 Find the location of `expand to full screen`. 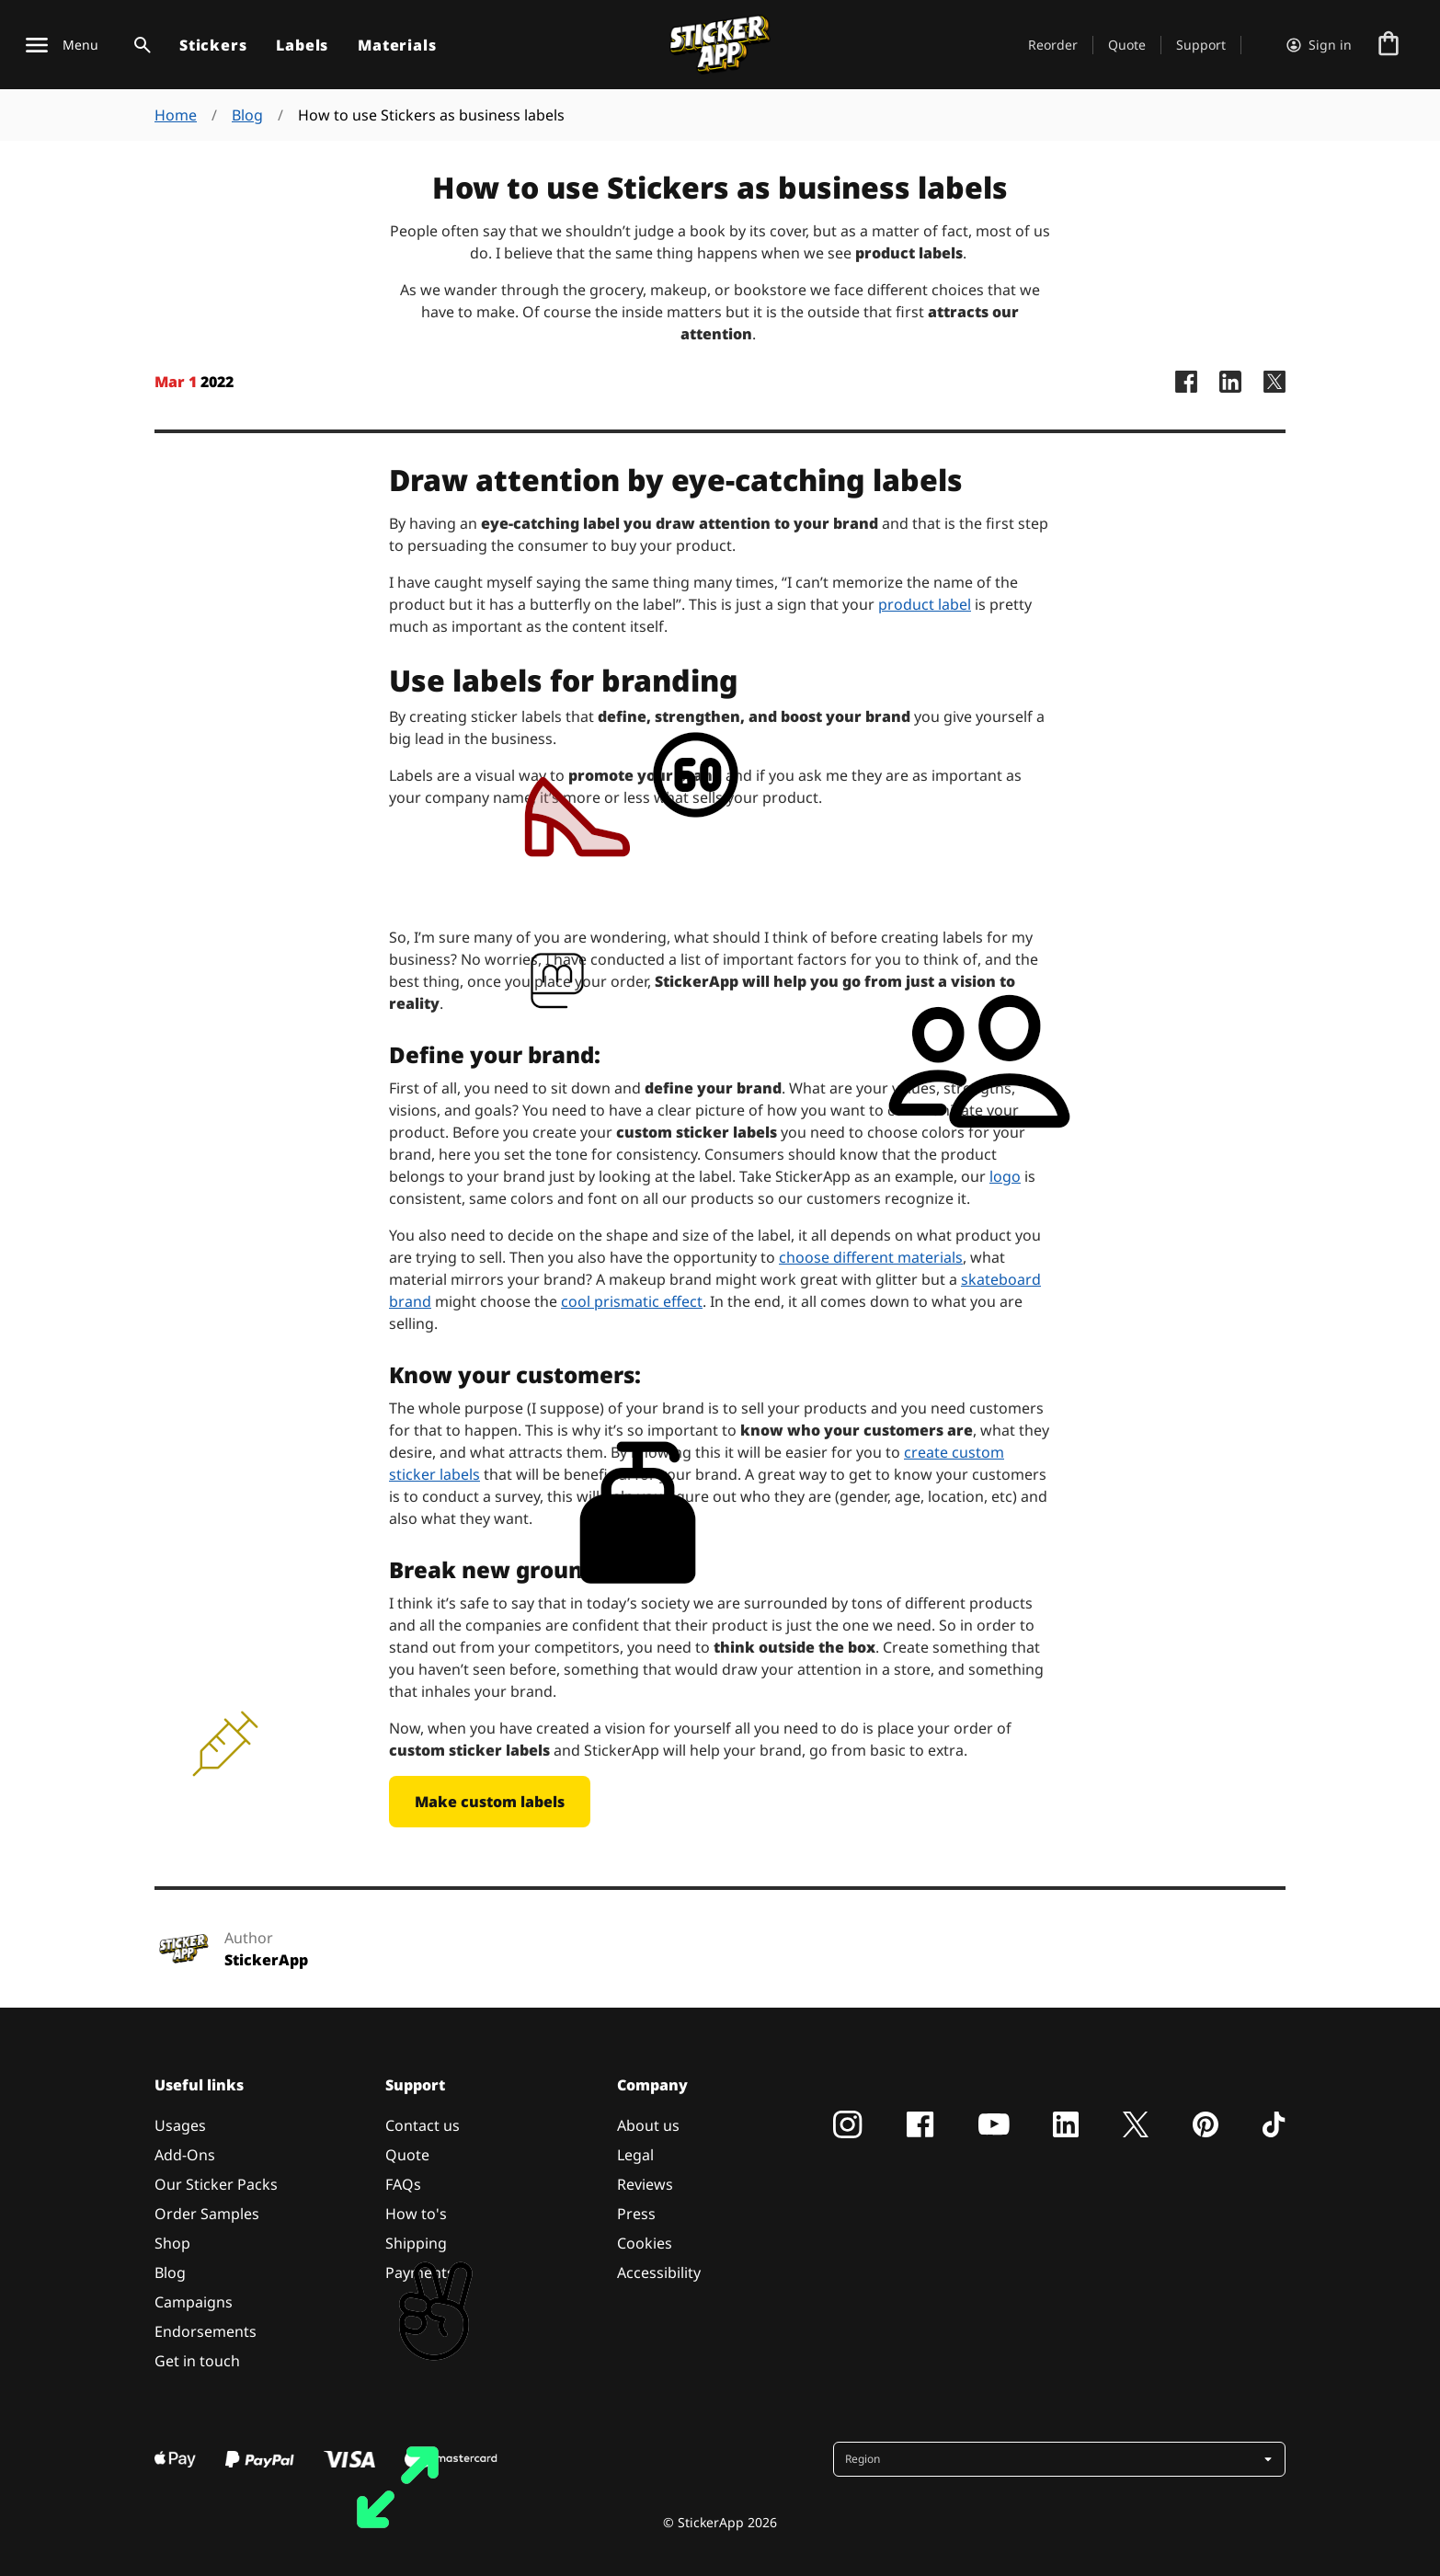

expand to full screen is located at coordinates (397, 2487).